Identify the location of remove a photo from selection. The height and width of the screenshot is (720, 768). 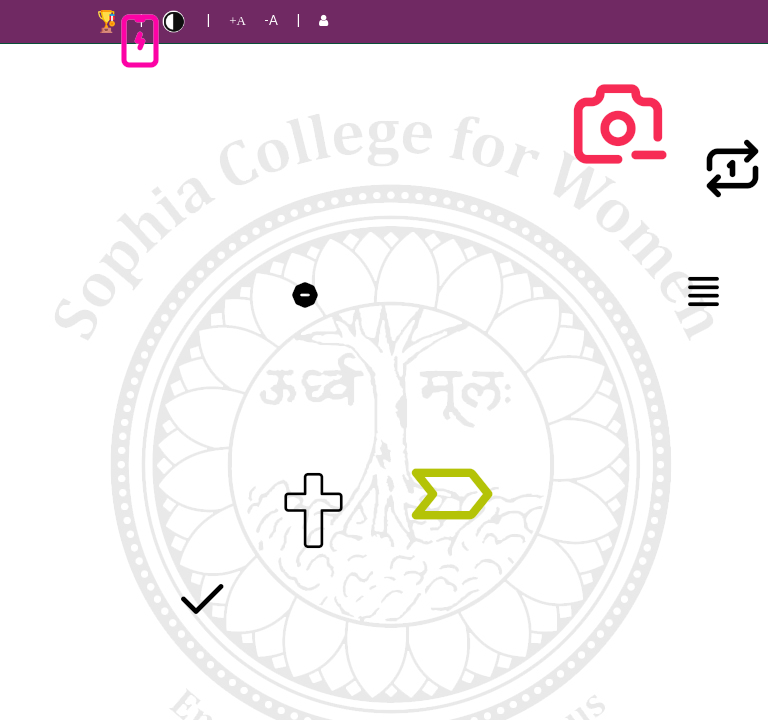
(618, 124).